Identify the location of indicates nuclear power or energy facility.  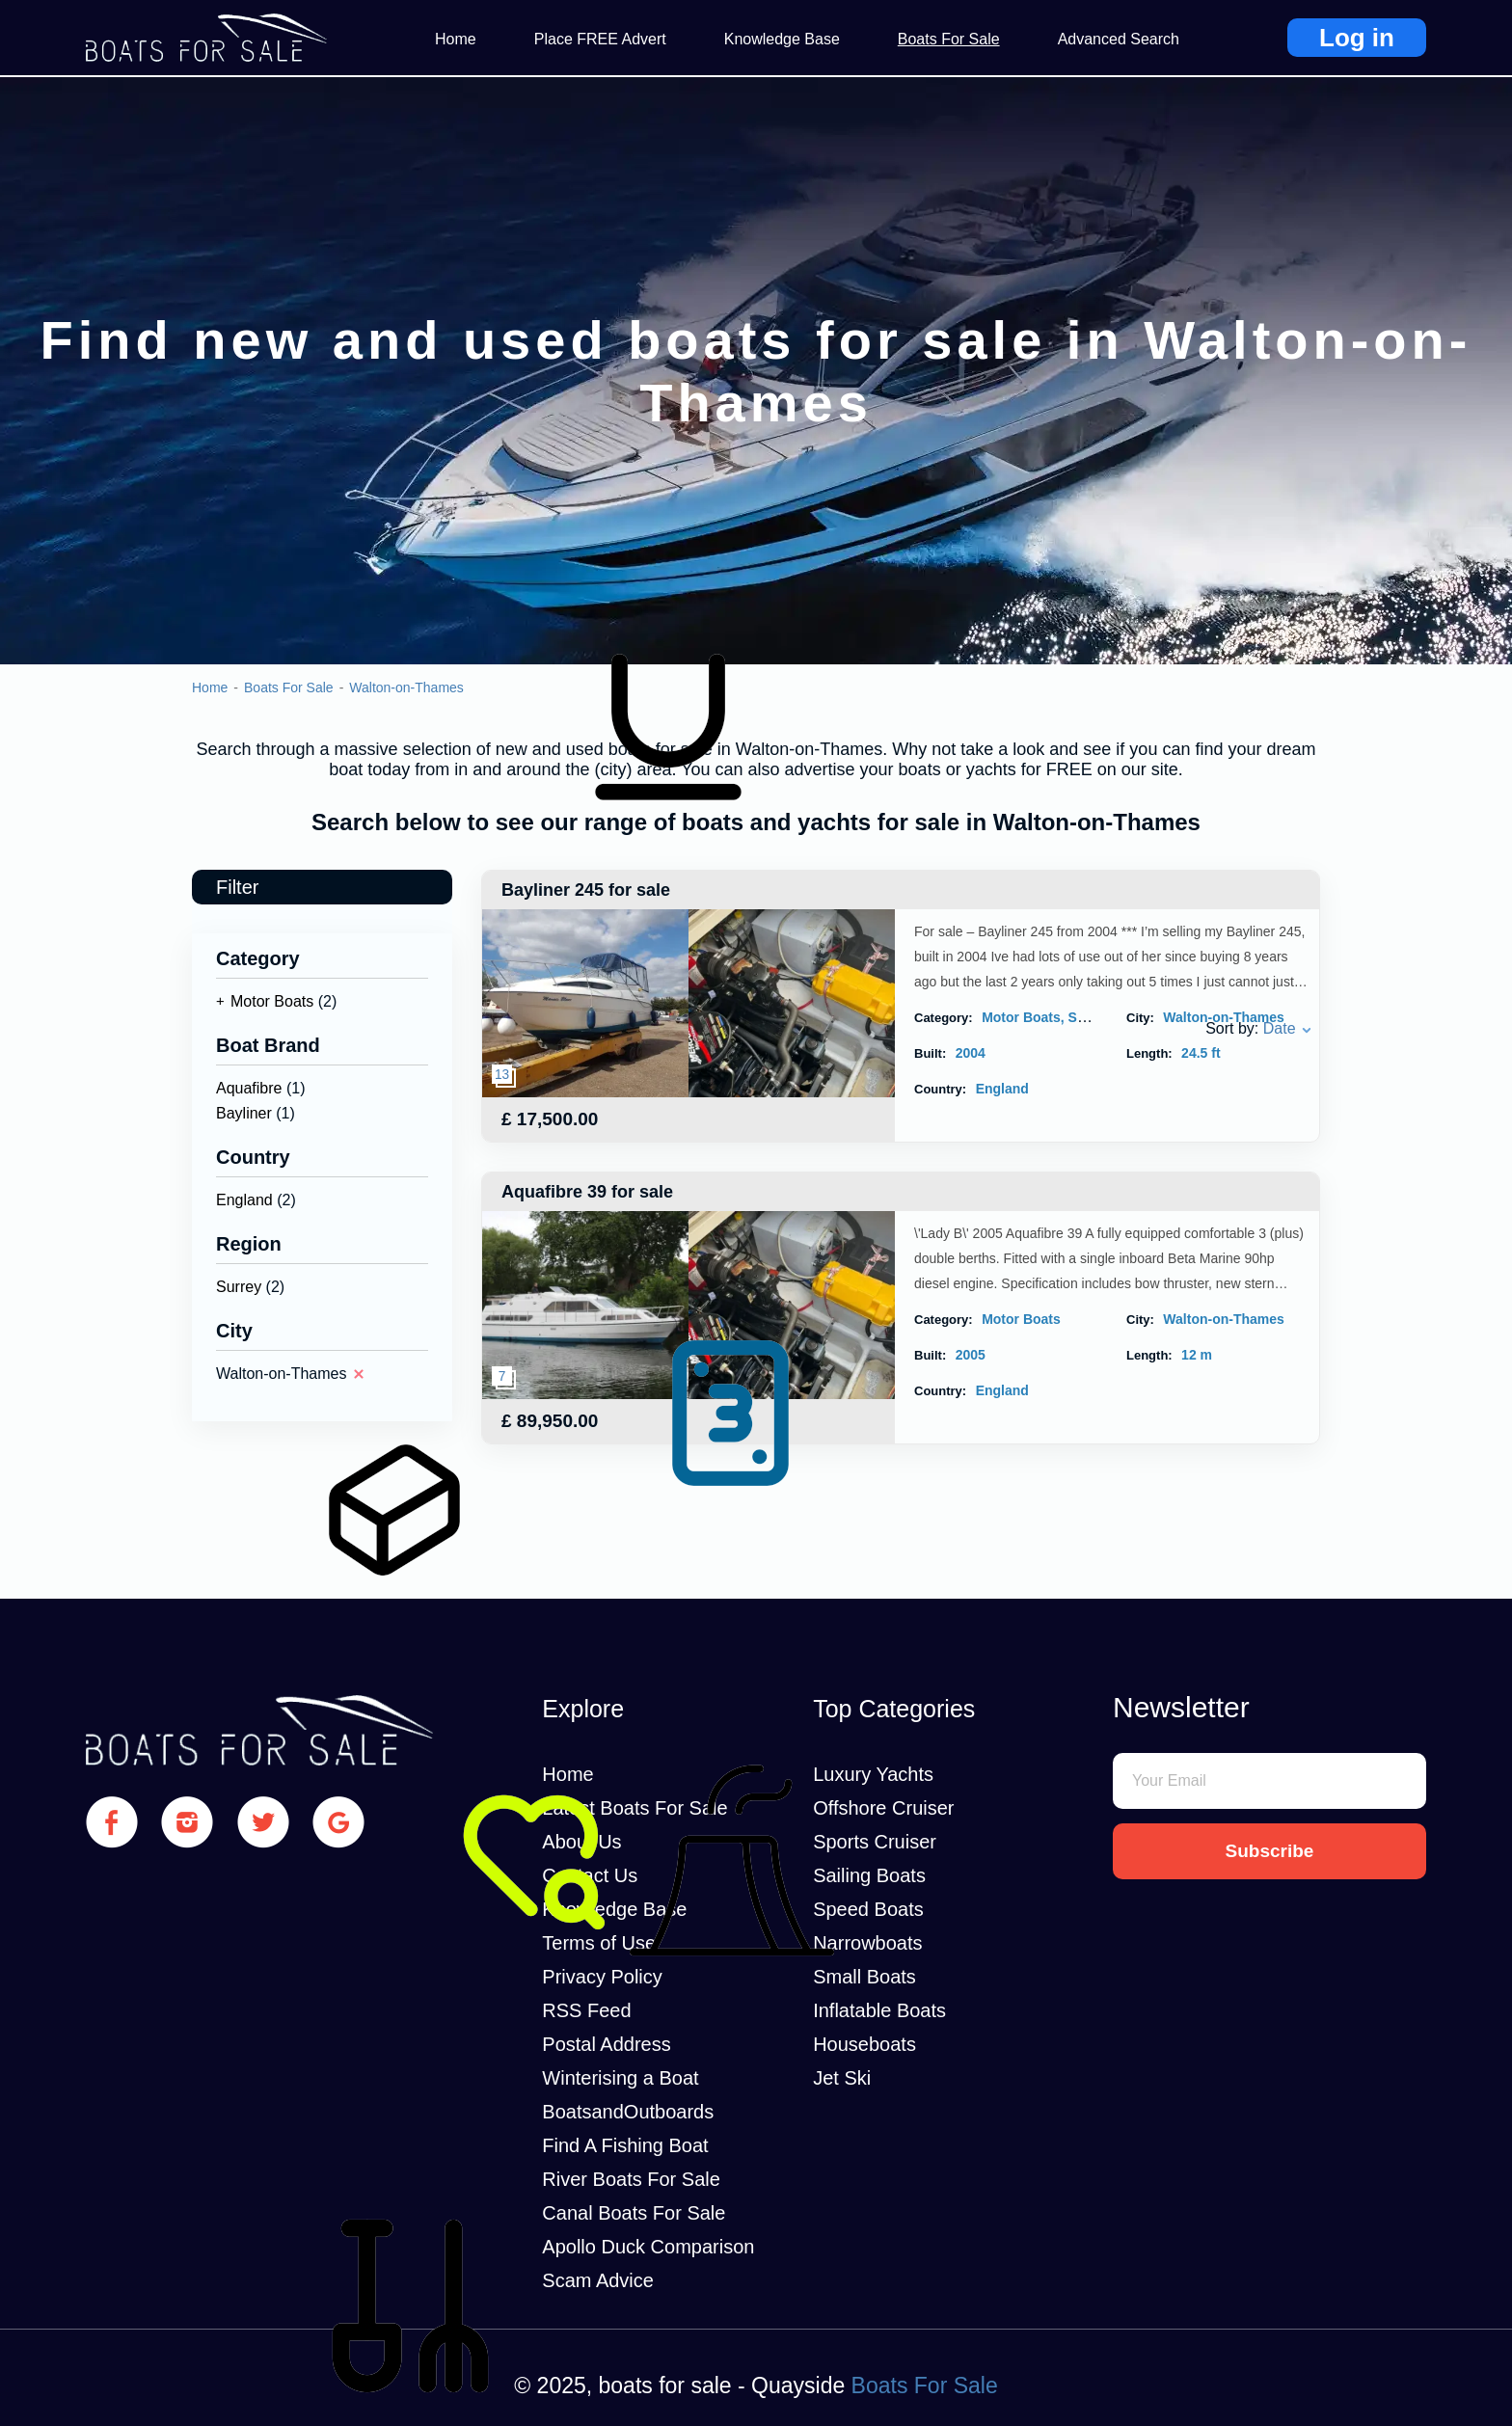
(732, 1874).